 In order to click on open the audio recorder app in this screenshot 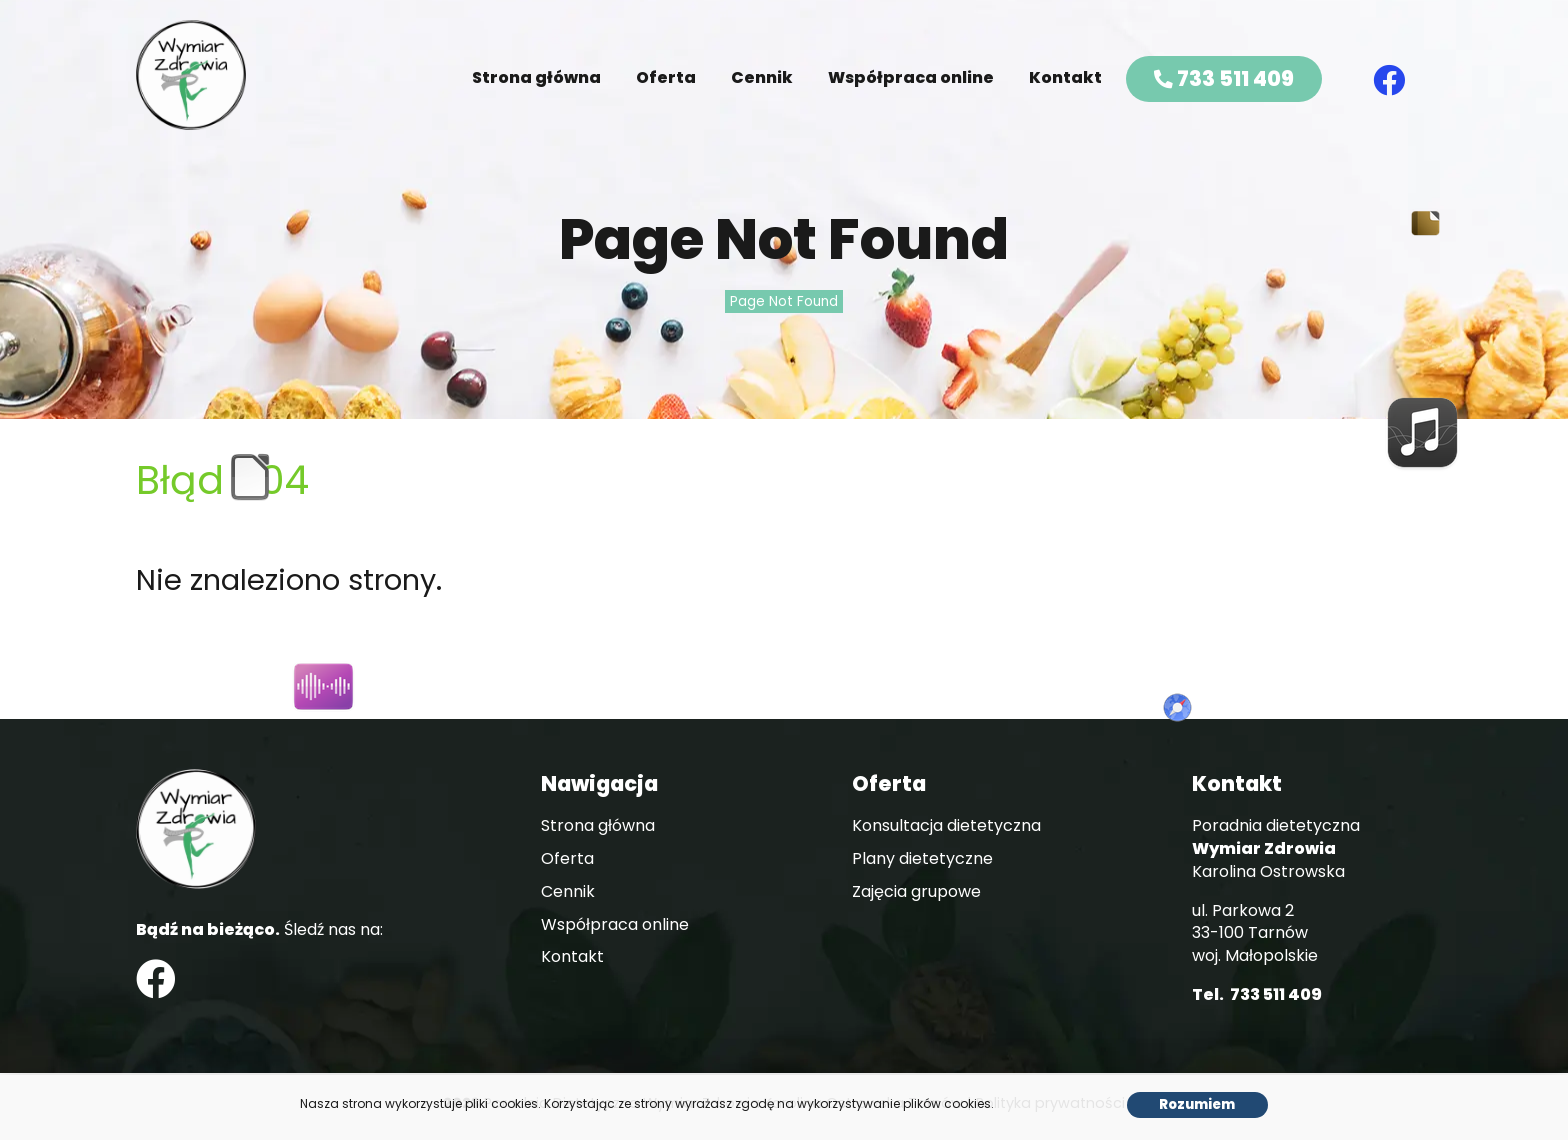, I will do `click(323, 686)`.